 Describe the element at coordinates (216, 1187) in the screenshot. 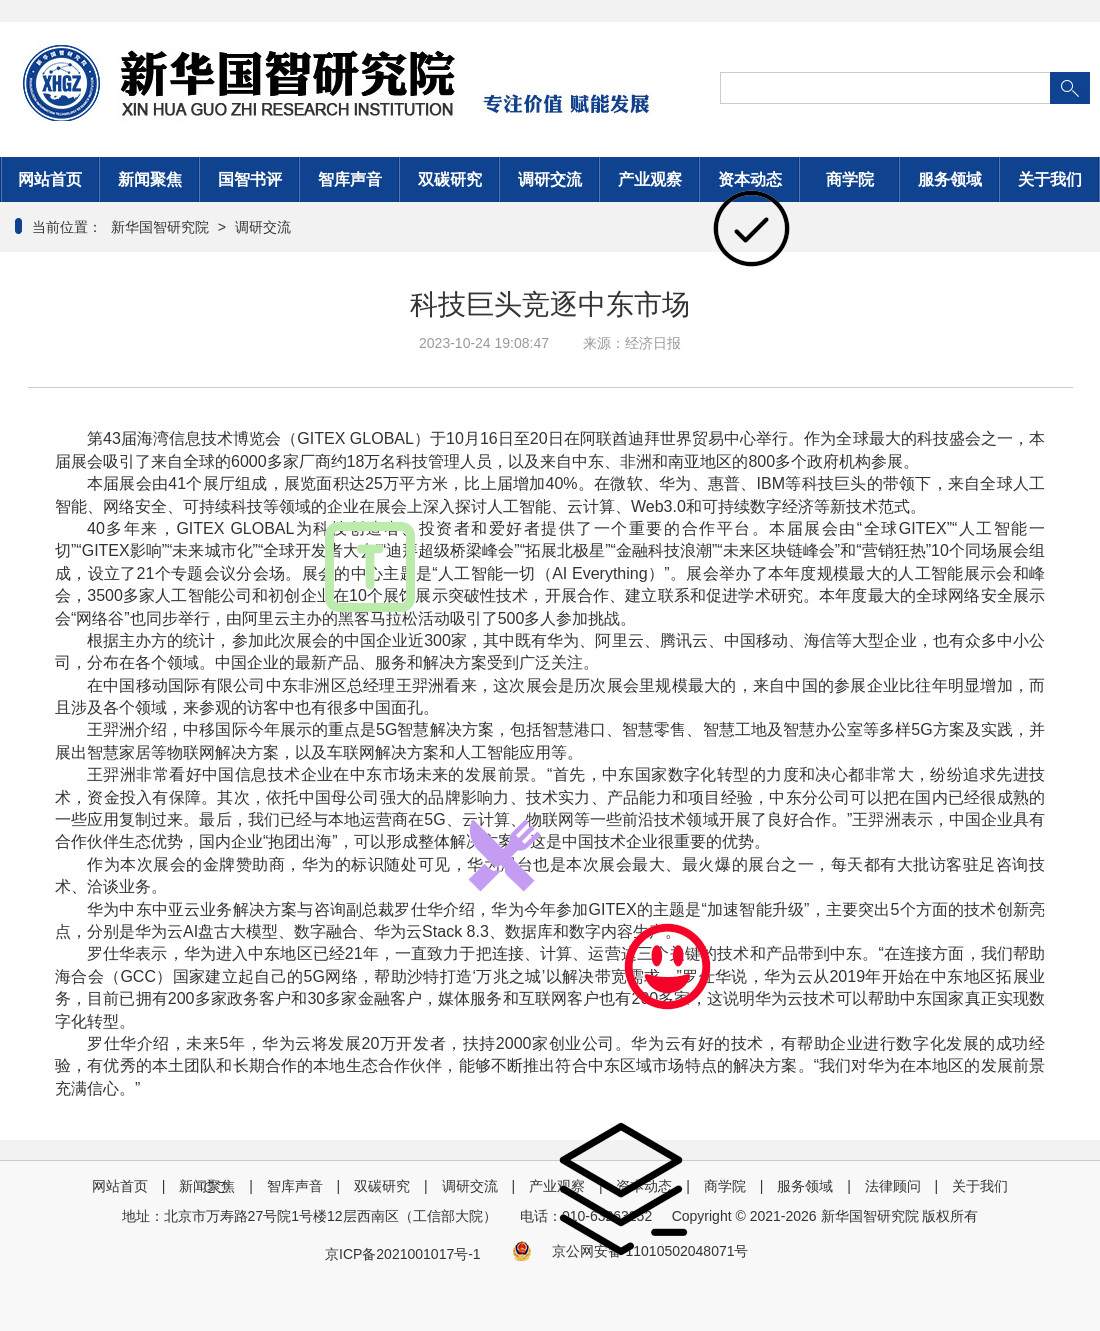

I see `unlink or disconnect a linked item` at that location.